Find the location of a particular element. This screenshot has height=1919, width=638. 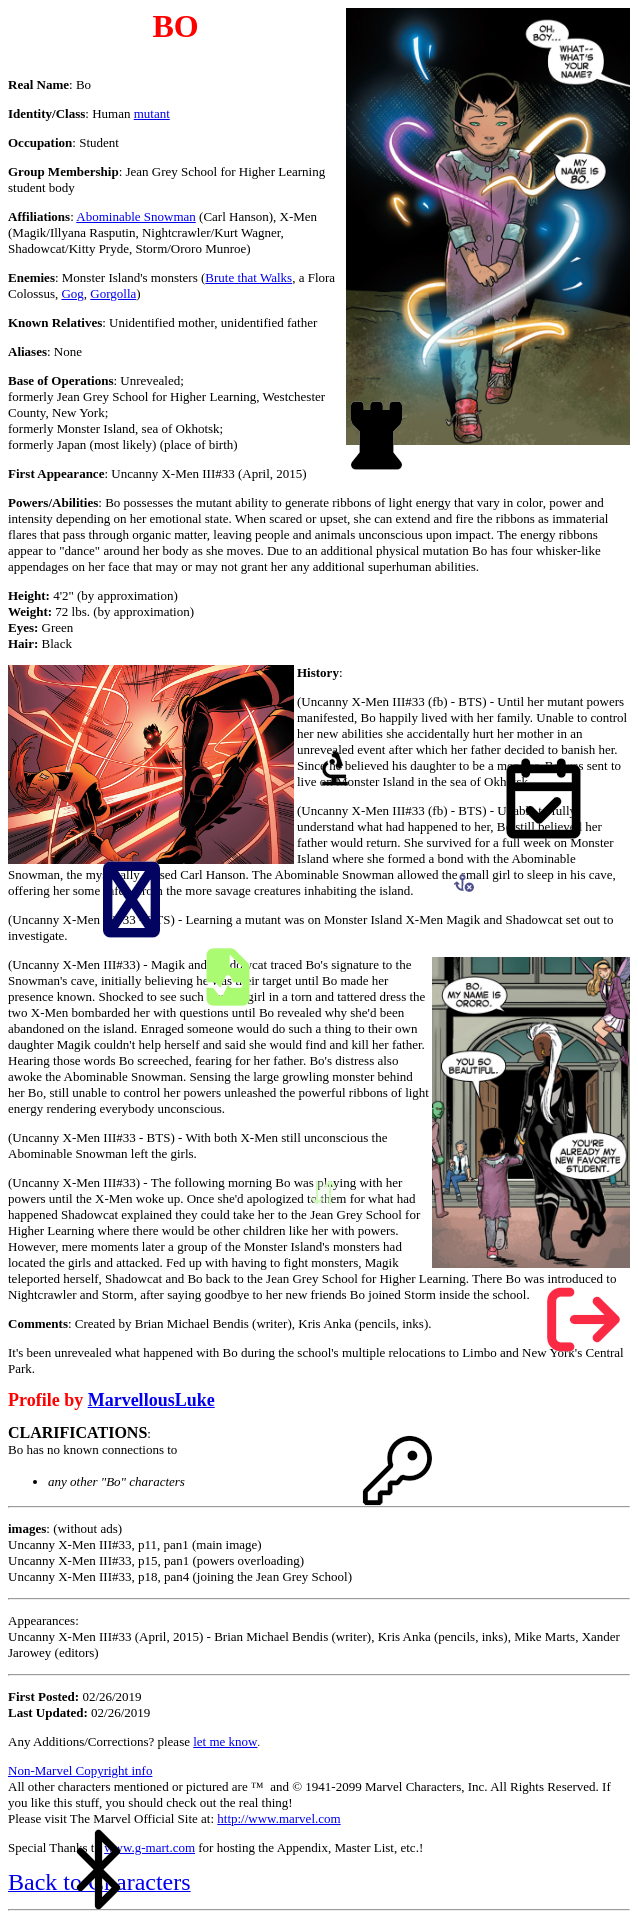

indicates a missing or undefined glyph is located at coordinates (131, 899).